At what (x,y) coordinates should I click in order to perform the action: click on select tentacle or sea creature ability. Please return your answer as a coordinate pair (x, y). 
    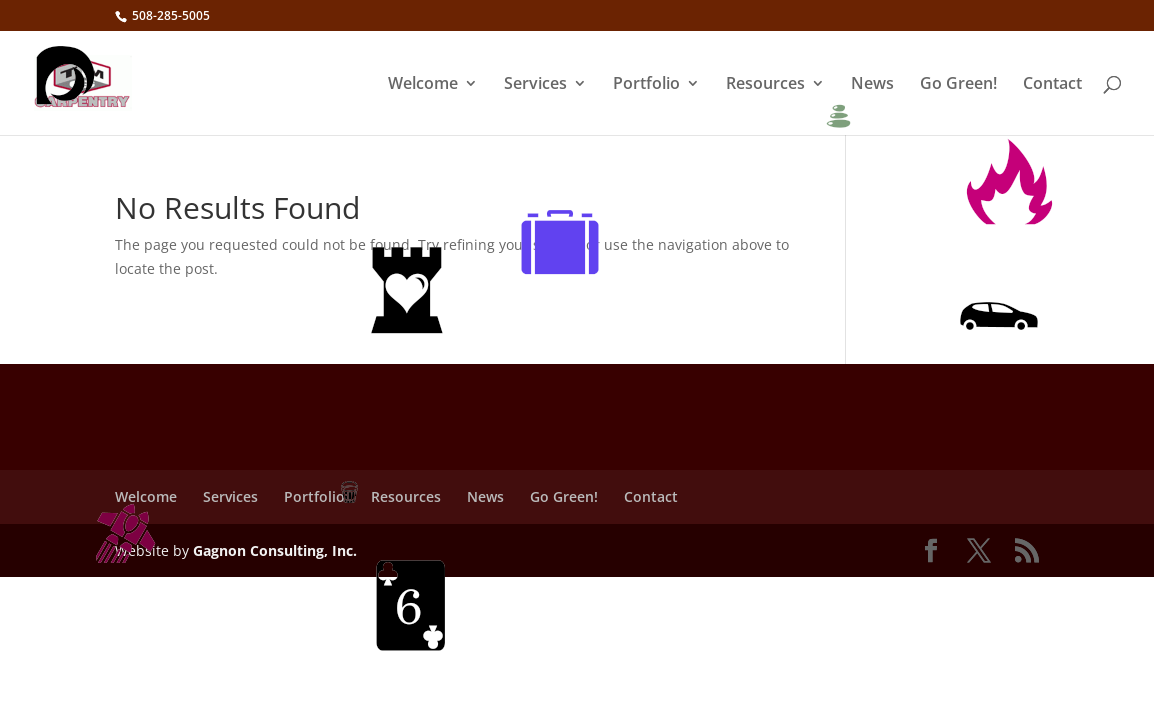
    Looking at the image, I should click on (65, 74).